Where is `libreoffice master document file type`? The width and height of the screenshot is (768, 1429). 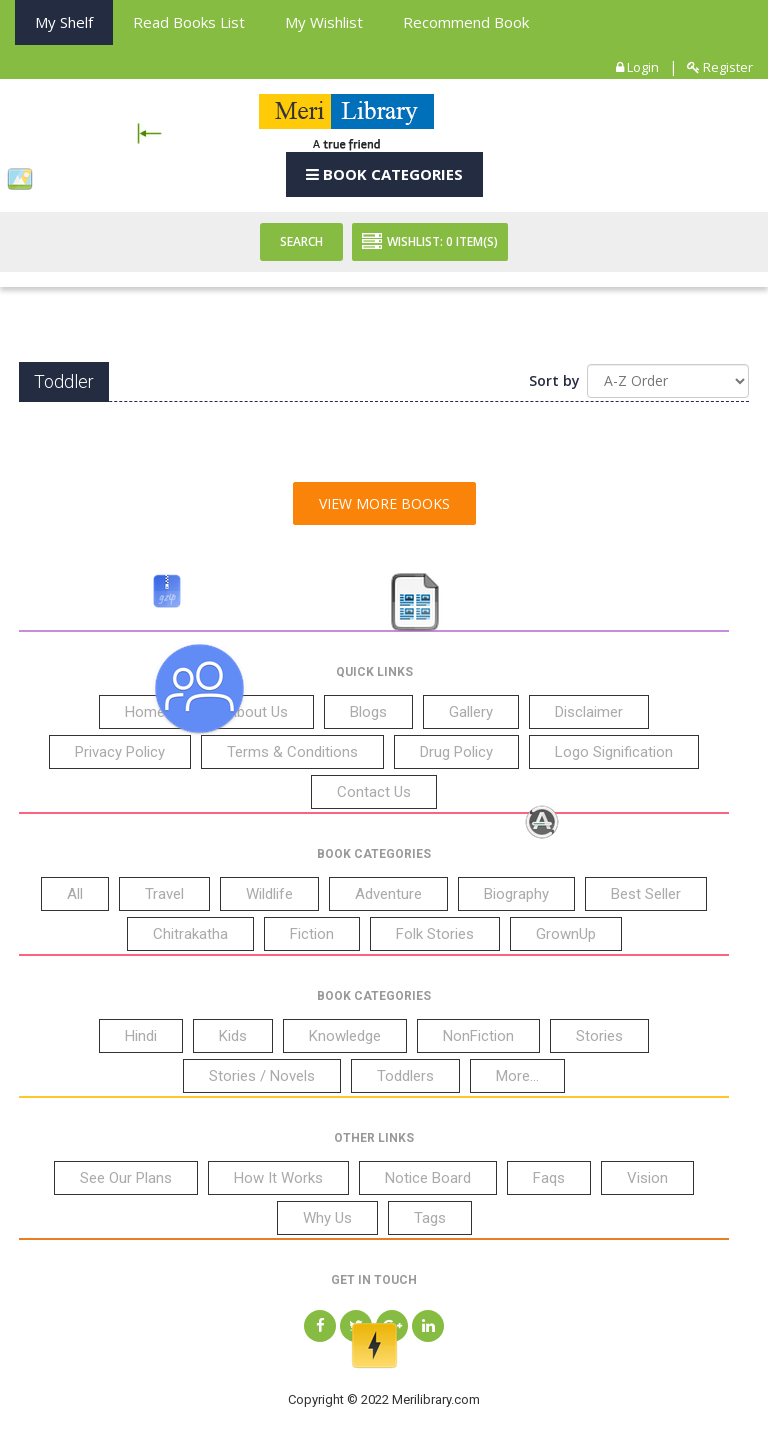 libreoffice master document file type is located at coordinates (415, 602).